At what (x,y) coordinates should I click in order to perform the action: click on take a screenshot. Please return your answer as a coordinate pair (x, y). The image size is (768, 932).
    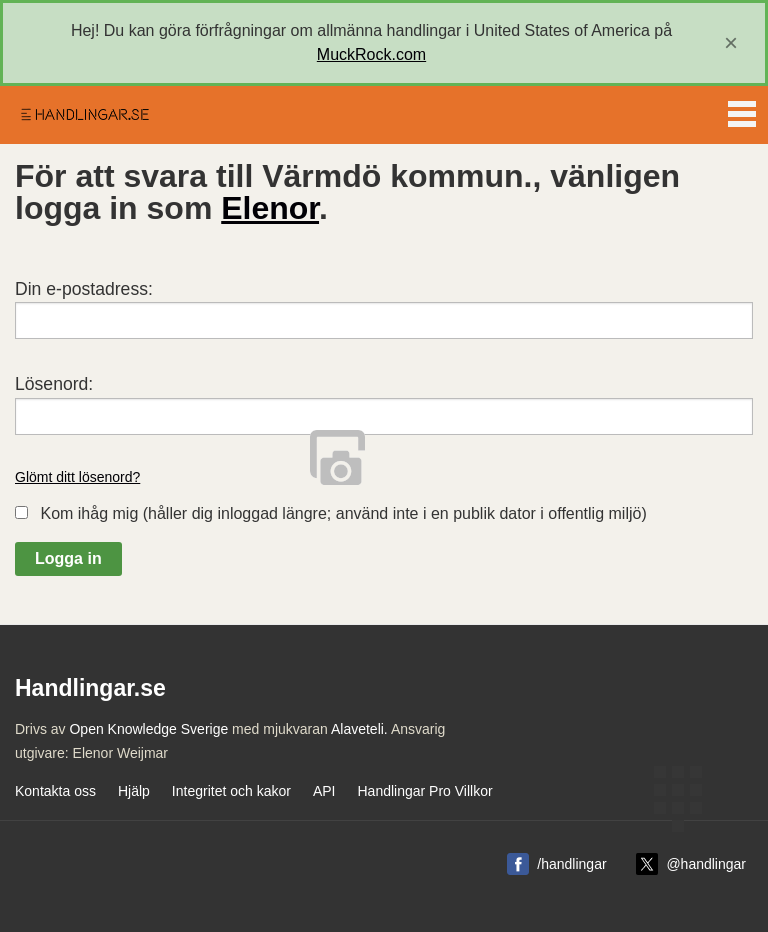
    Looking at the image, I should click on (337, 457).